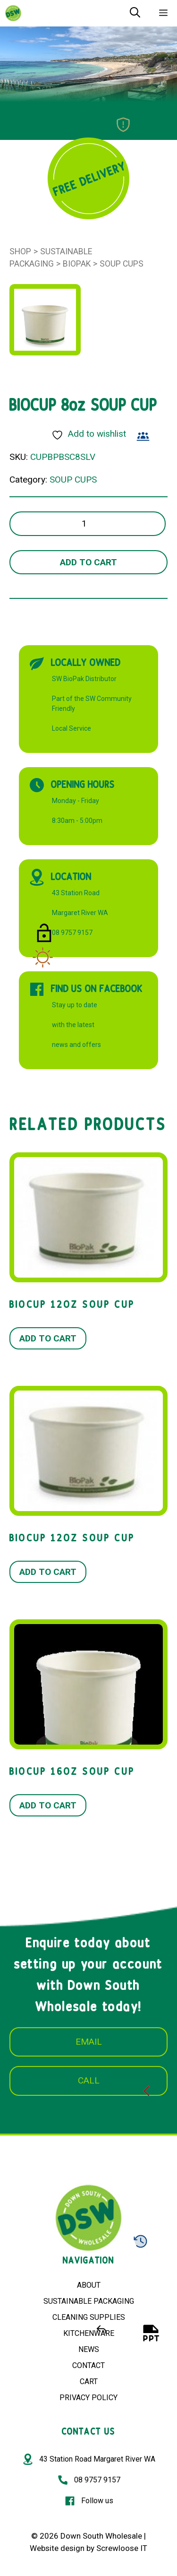 Image resolution: width=177 pixels, height=2576 pixels. I want to click on undo or revert to a previous state, so click(141, 2241).